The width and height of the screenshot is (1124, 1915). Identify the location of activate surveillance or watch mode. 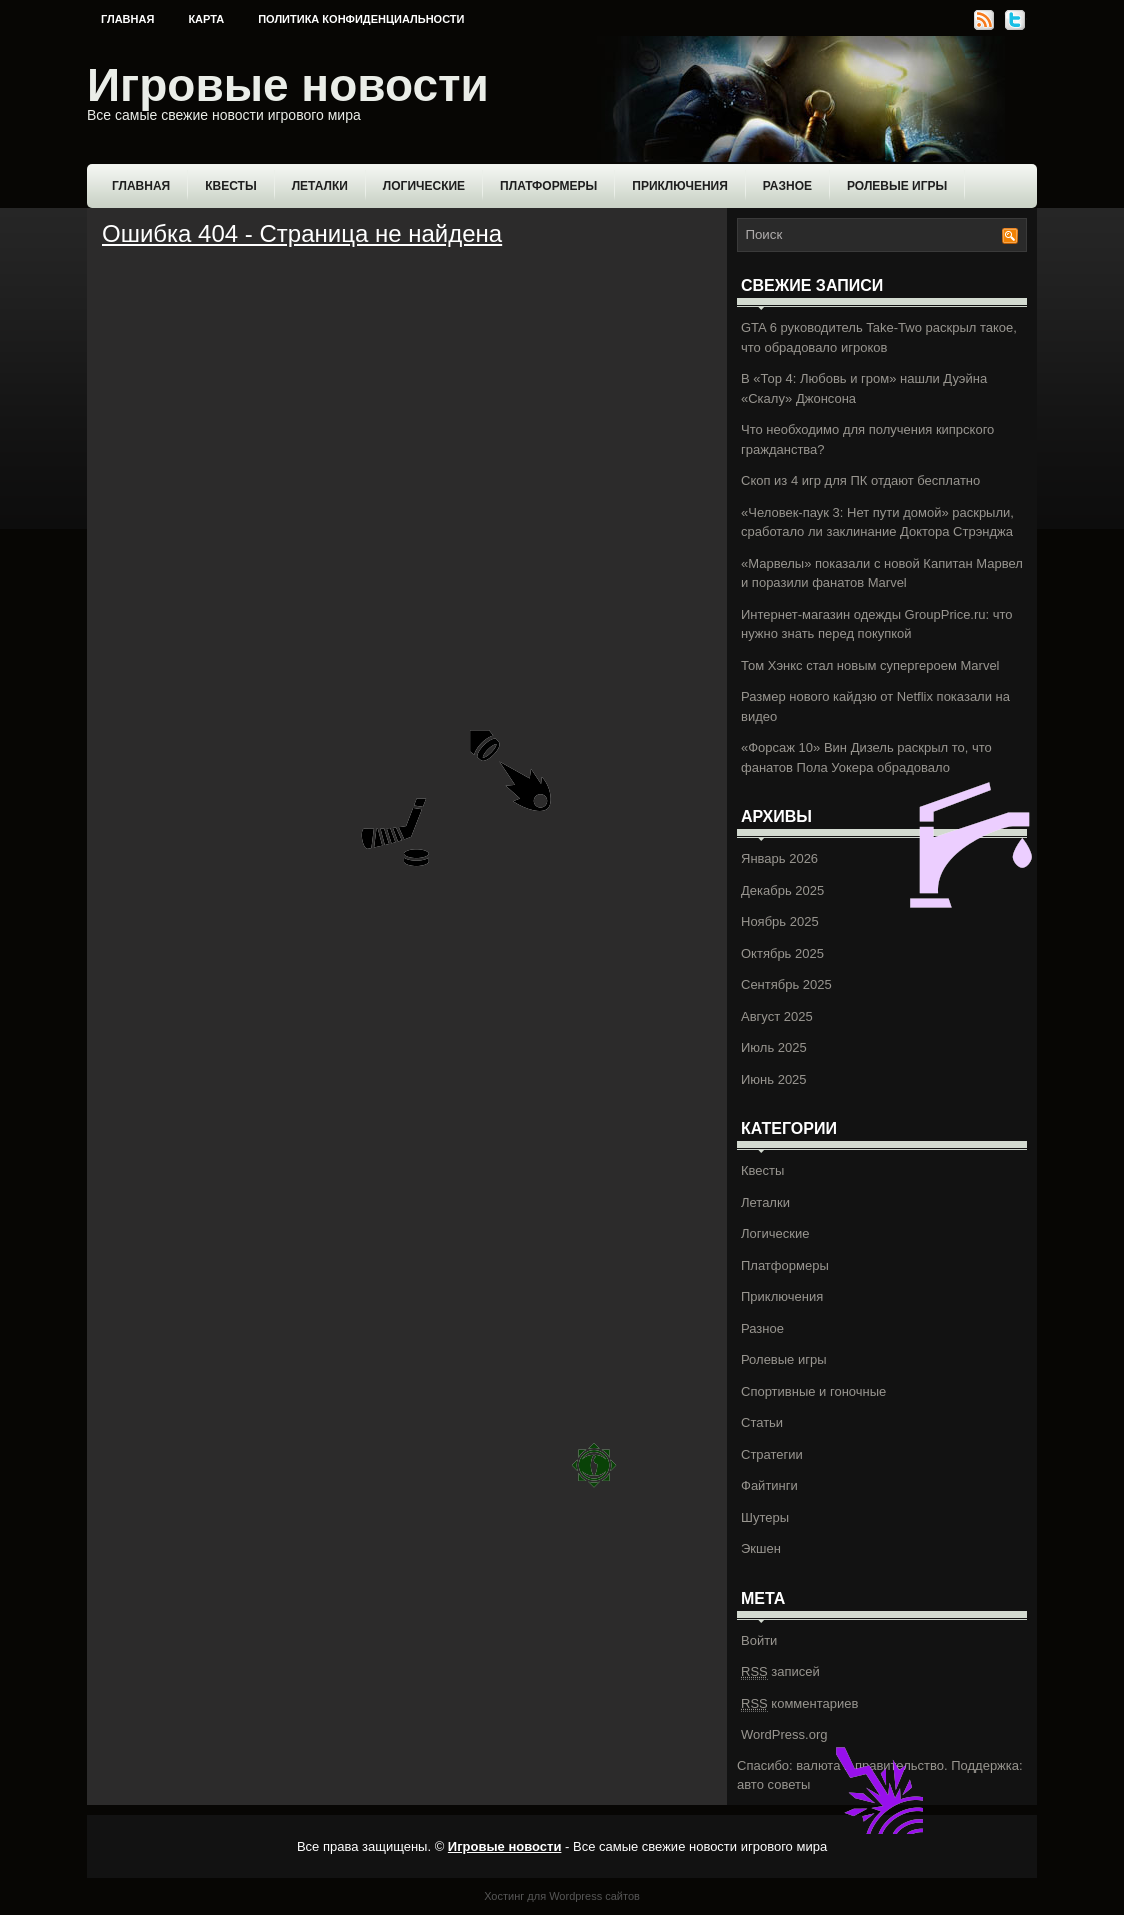
(594, 1465).